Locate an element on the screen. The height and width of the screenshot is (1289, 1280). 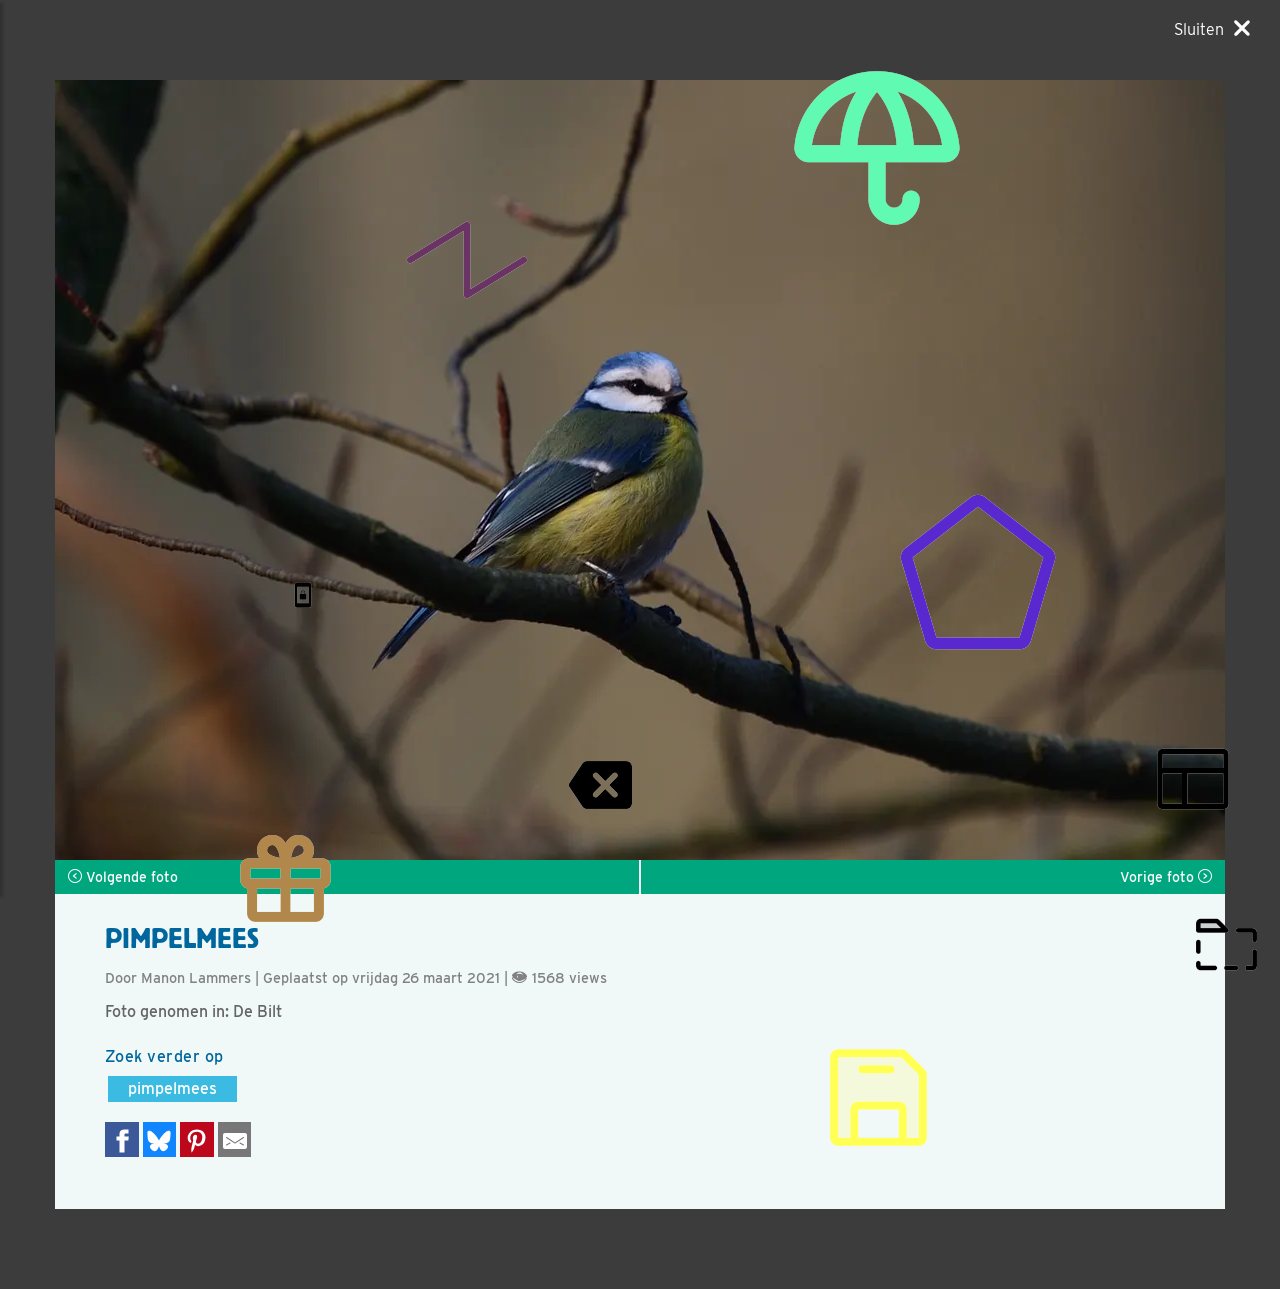
select sawtooth waveform in audio synthesizer is located at coordinates (467, 260).